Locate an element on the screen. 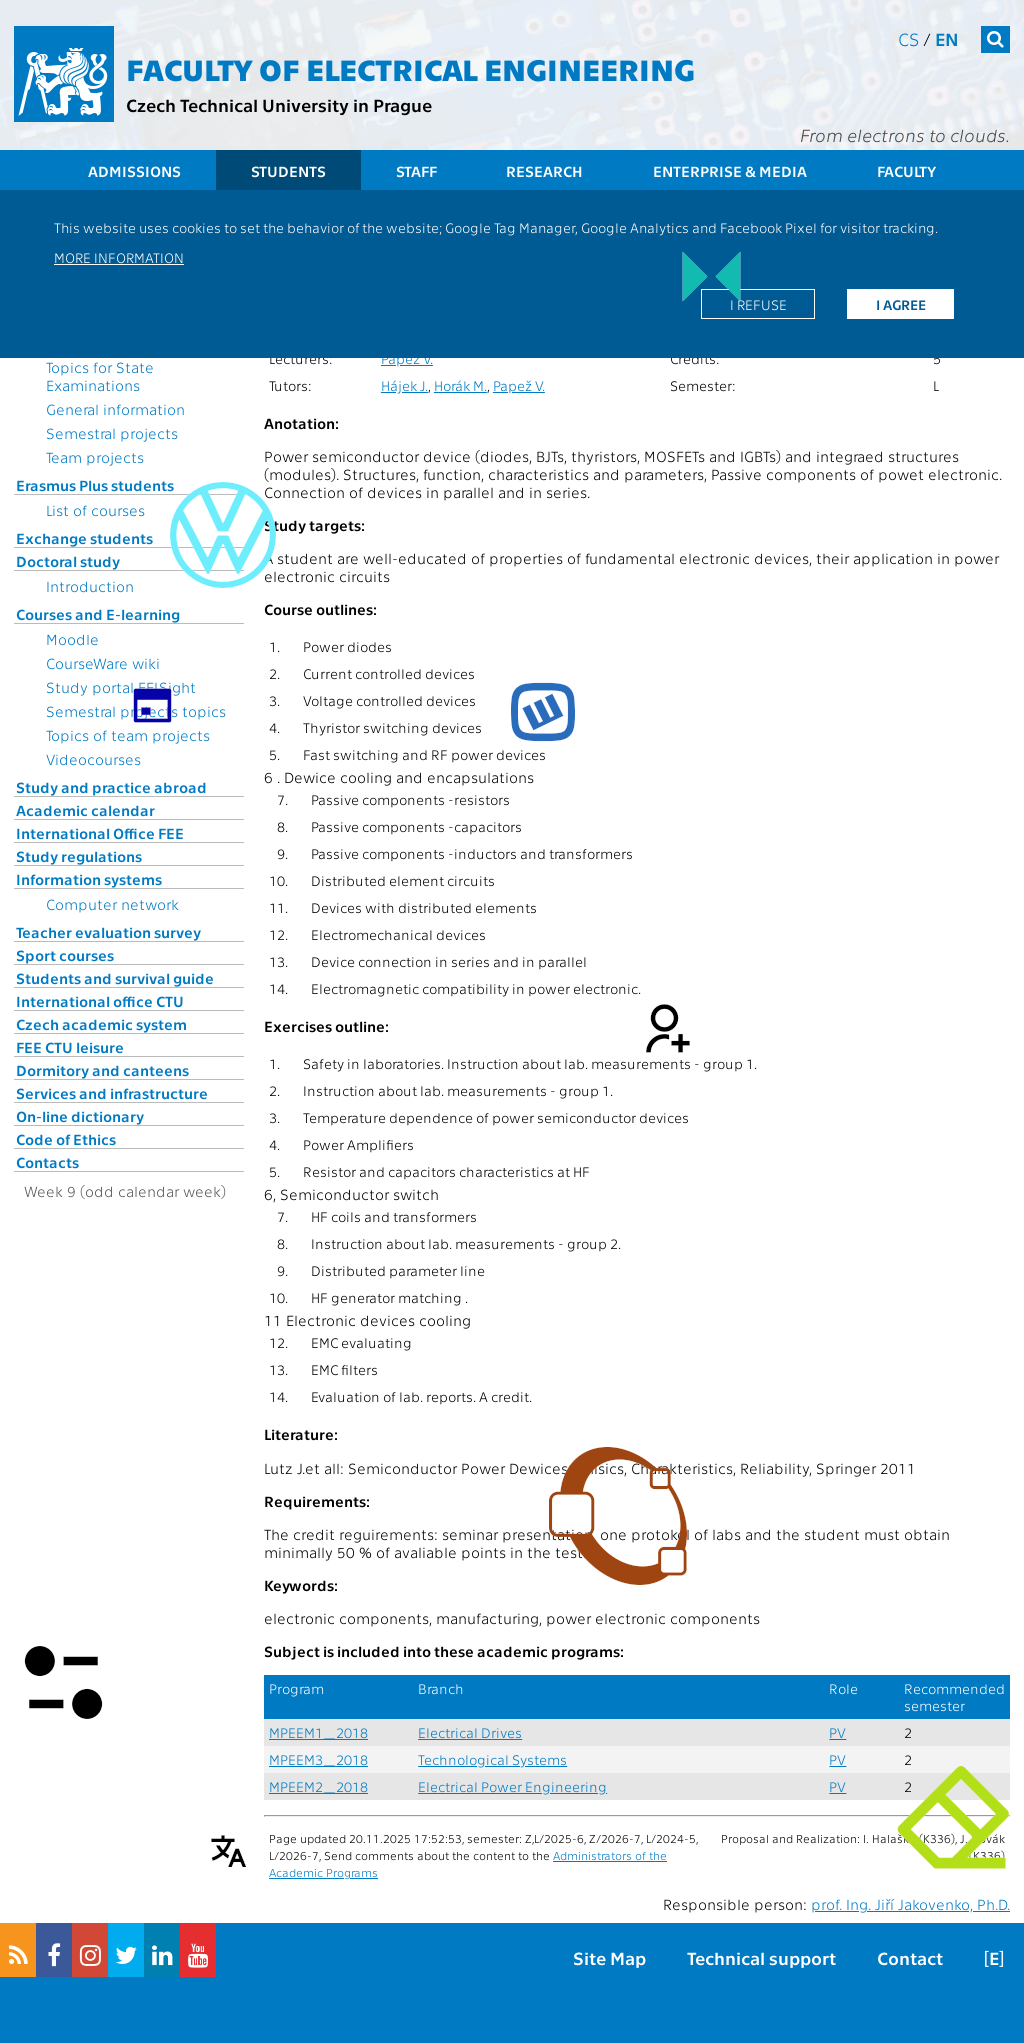 The height and width of the screenshot is (2043, 1024). translate text to another language is located at coordinates (228, 1852).